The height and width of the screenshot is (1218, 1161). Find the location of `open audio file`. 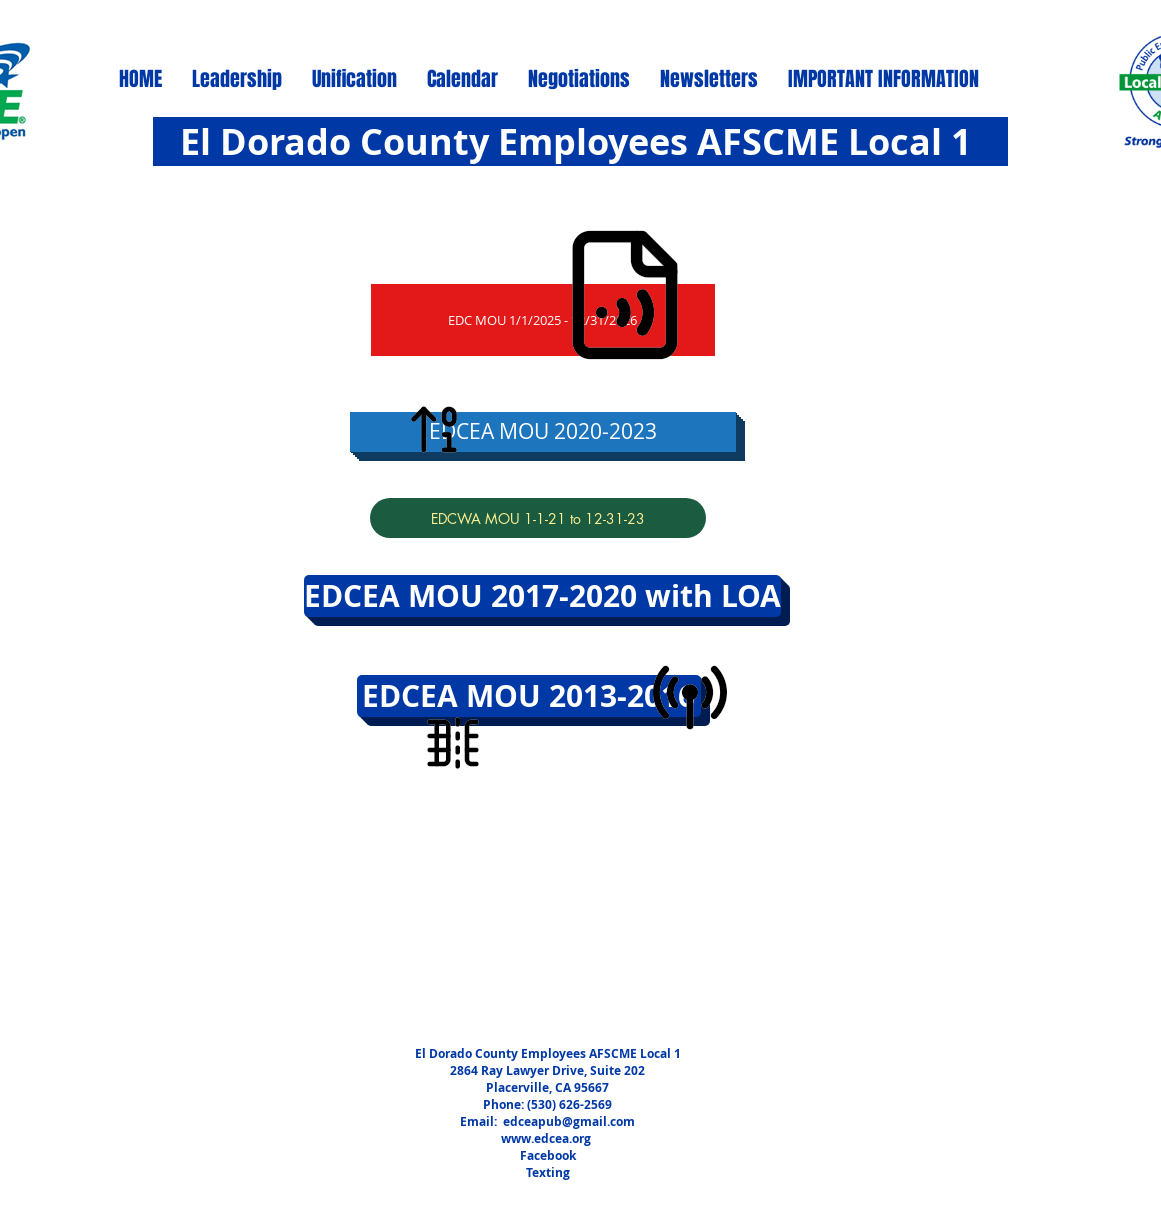

open audio file is located at coordinates (625, 295).